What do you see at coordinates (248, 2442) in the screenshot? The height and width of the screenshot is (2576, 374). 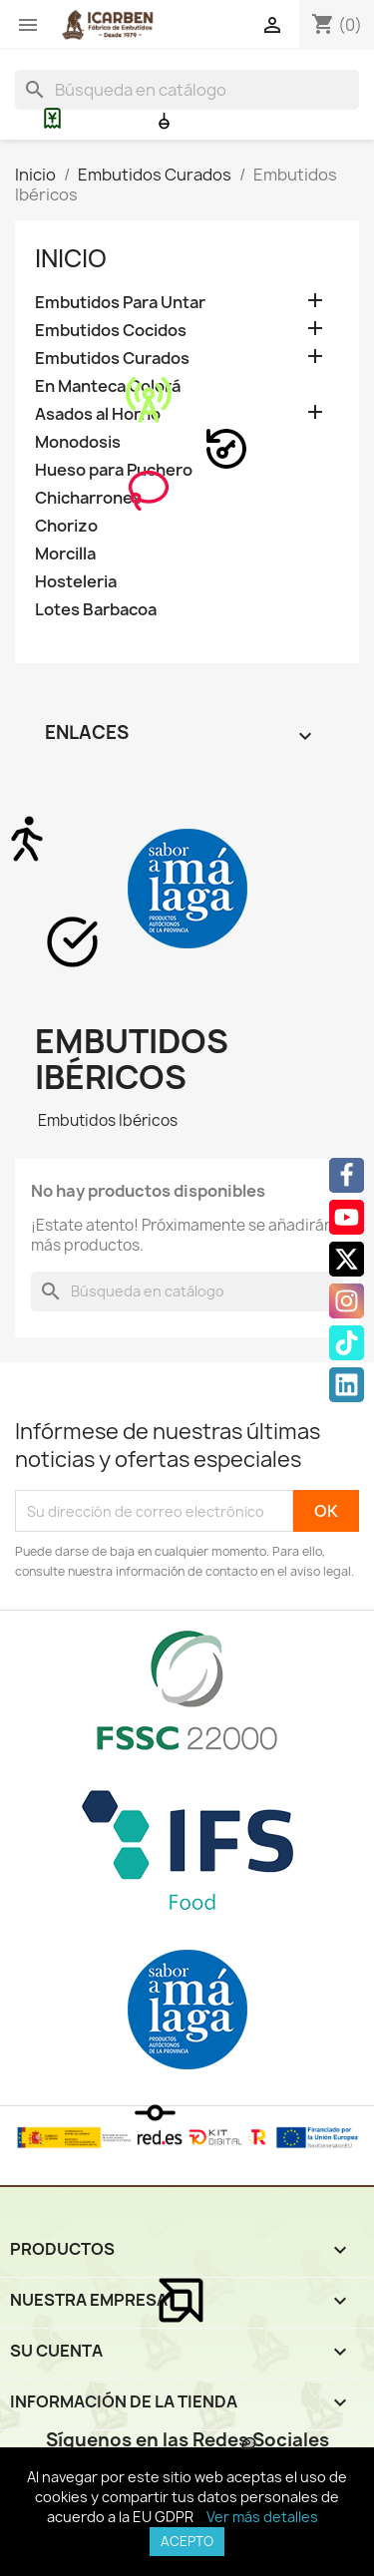 I see `access motorsports or racing content` at bounding box center [248, 2442].